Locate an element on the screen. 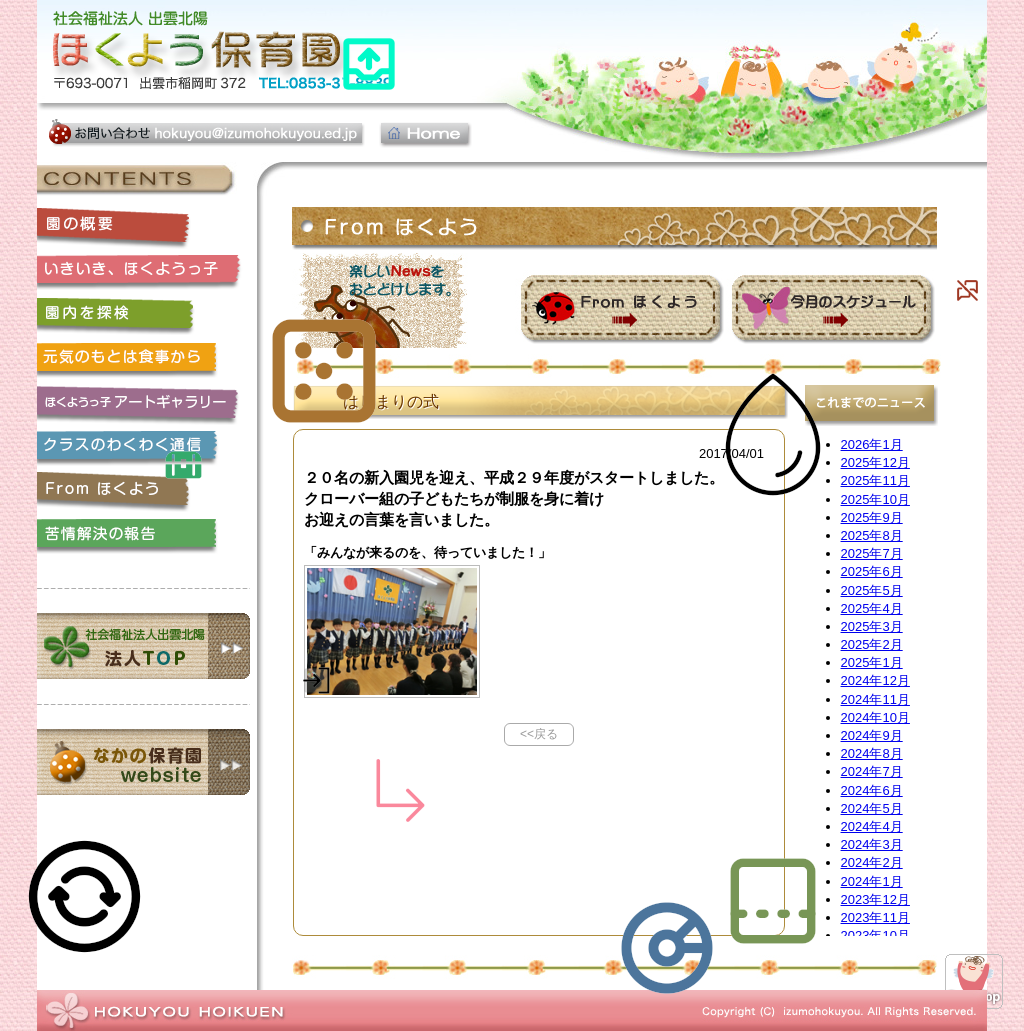  play or access music library is located at coordinates (667, 948).